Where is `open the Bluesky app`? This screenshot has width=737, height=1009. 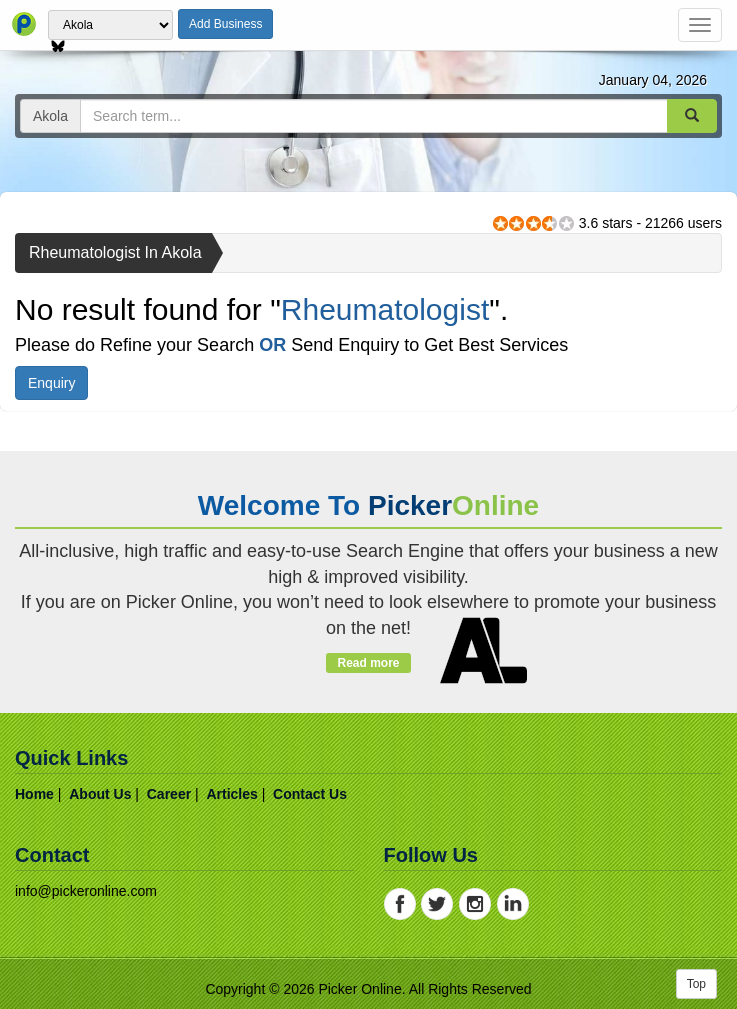
open the Bluesky app is located at coordinates (58, 46).